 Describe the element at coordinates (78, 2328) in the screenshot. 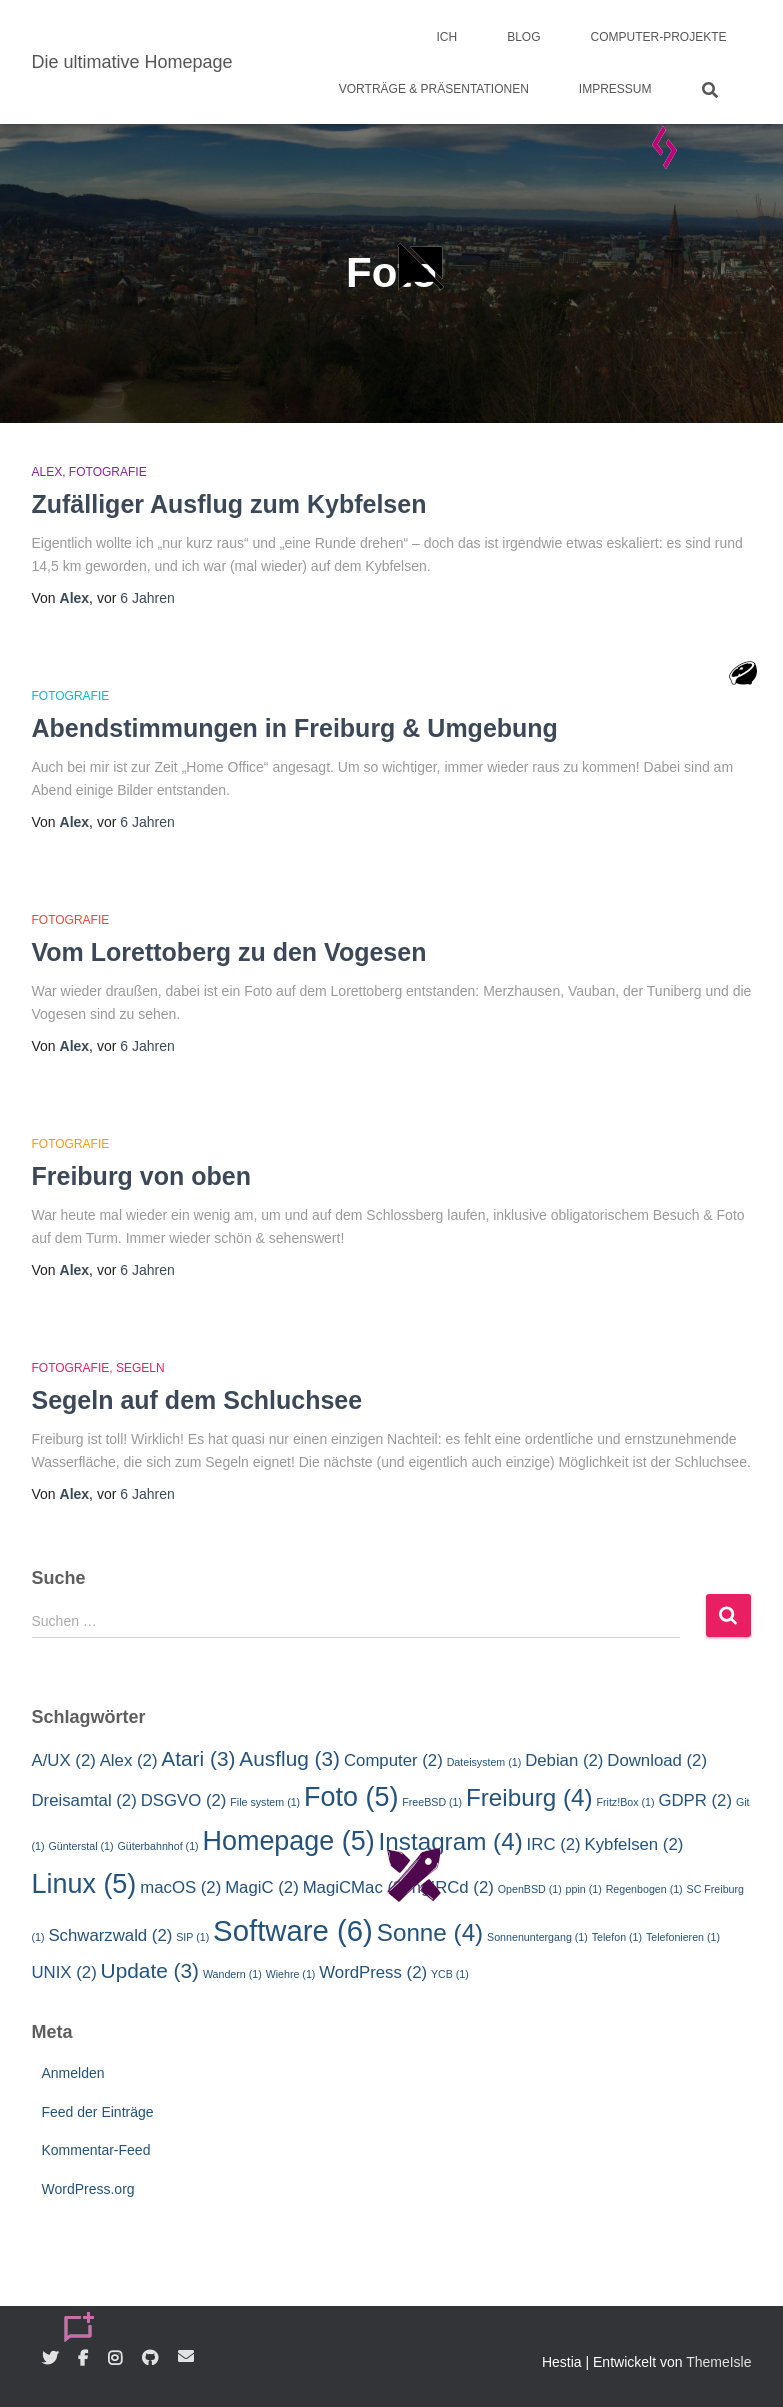

I see `start a new chat conversation` at that location.